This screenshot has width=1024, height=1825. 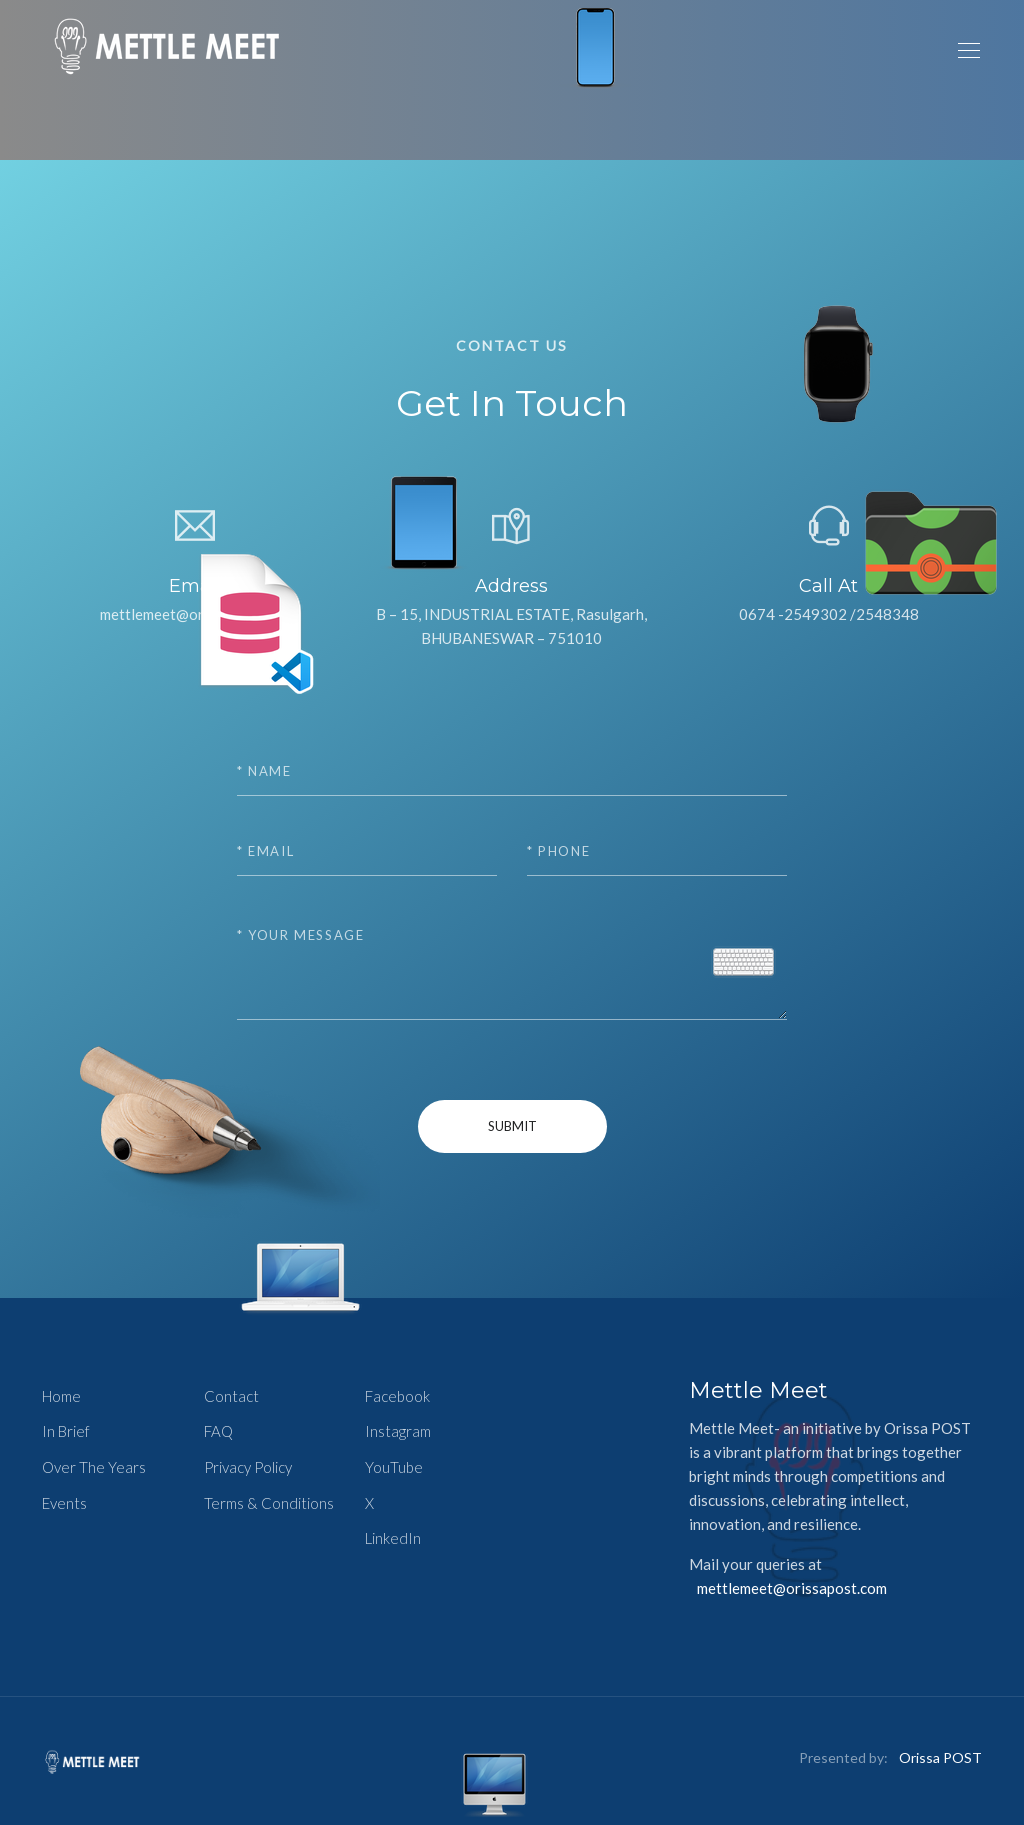 I want to click on represents an iMac desktop computer, so click(x=494, y=1772).